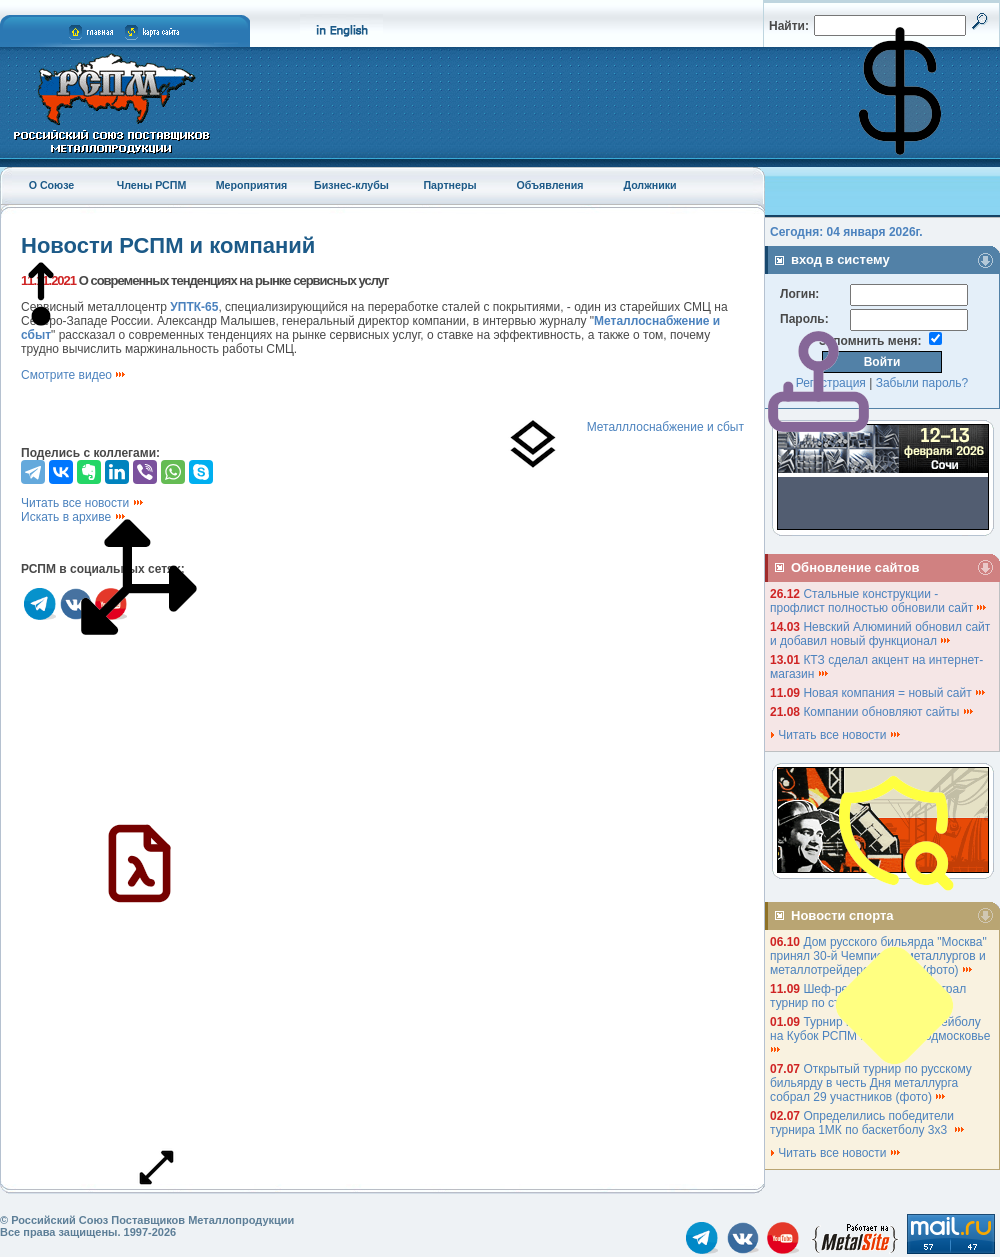 This screenshot has height=1257, width=1000. What do you see at coordinates (818, 381) in the screenshot?
I see `access game controller settings` at bounding box center [818, 381].